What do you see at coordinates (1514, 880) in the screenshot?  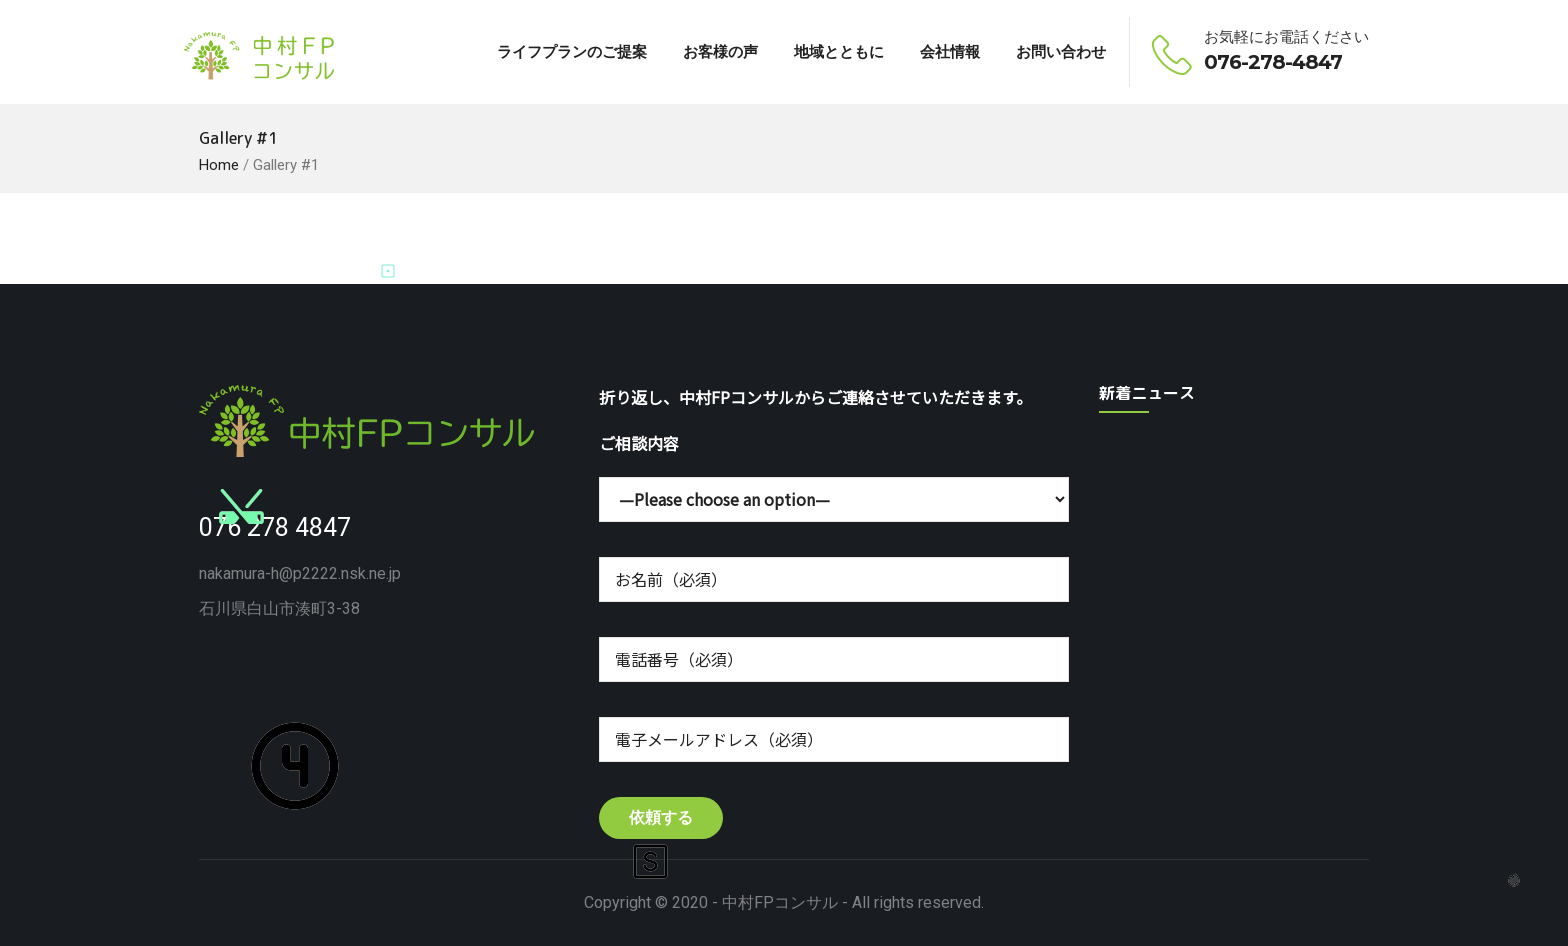 I see `indicates trending or hot content` at bounding box center [1514, 880].